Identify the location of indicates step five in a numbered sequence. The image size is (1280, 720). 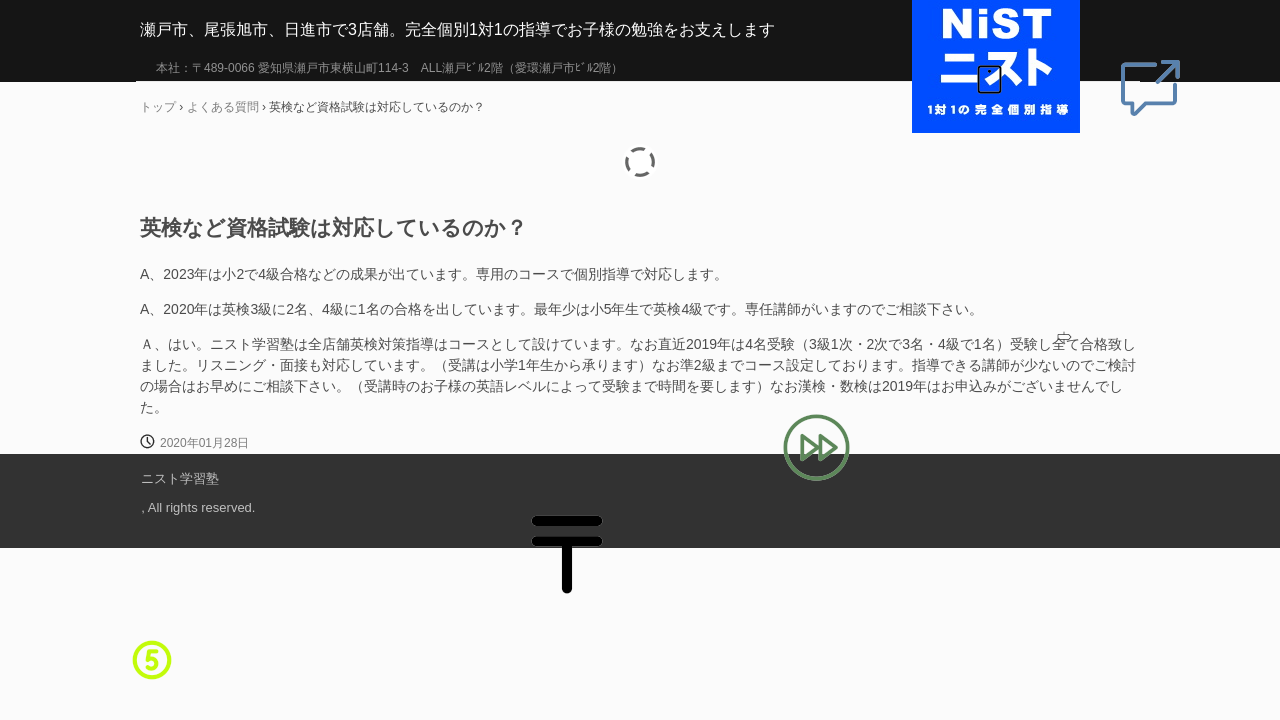
(152, 660).